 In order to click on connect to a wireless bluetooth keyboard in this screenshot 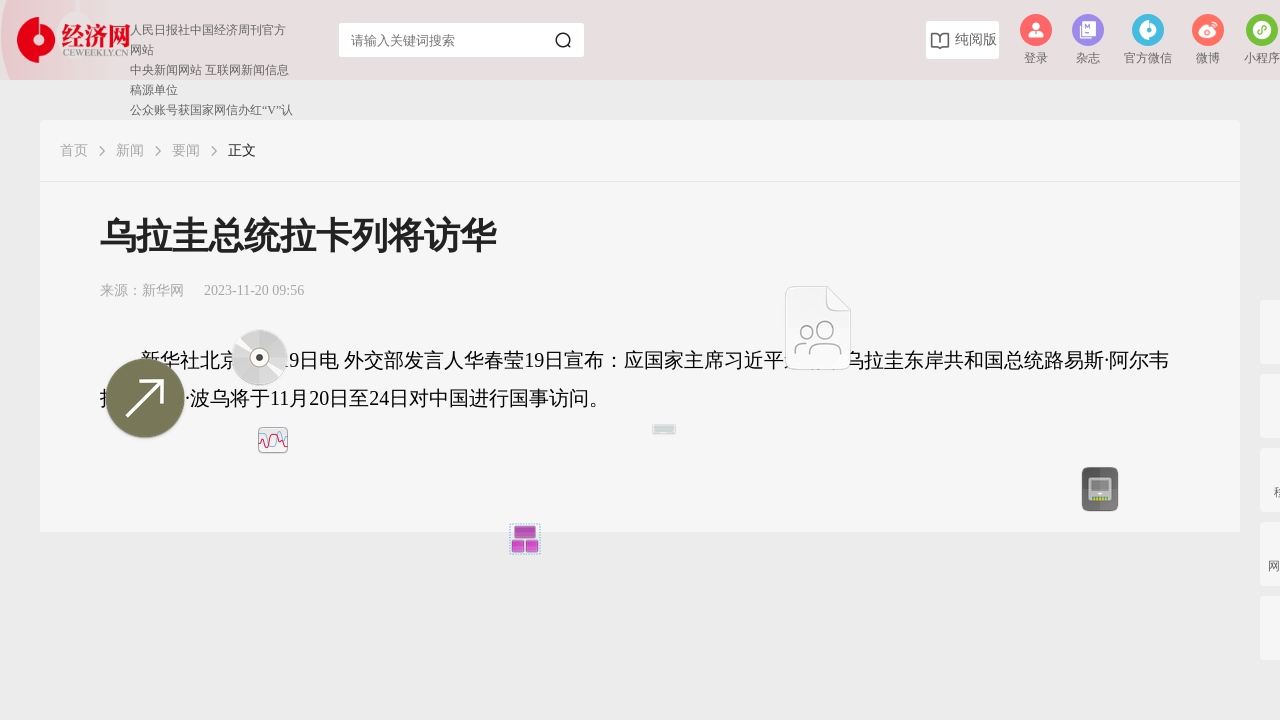, I will do `click(664, 429)`.